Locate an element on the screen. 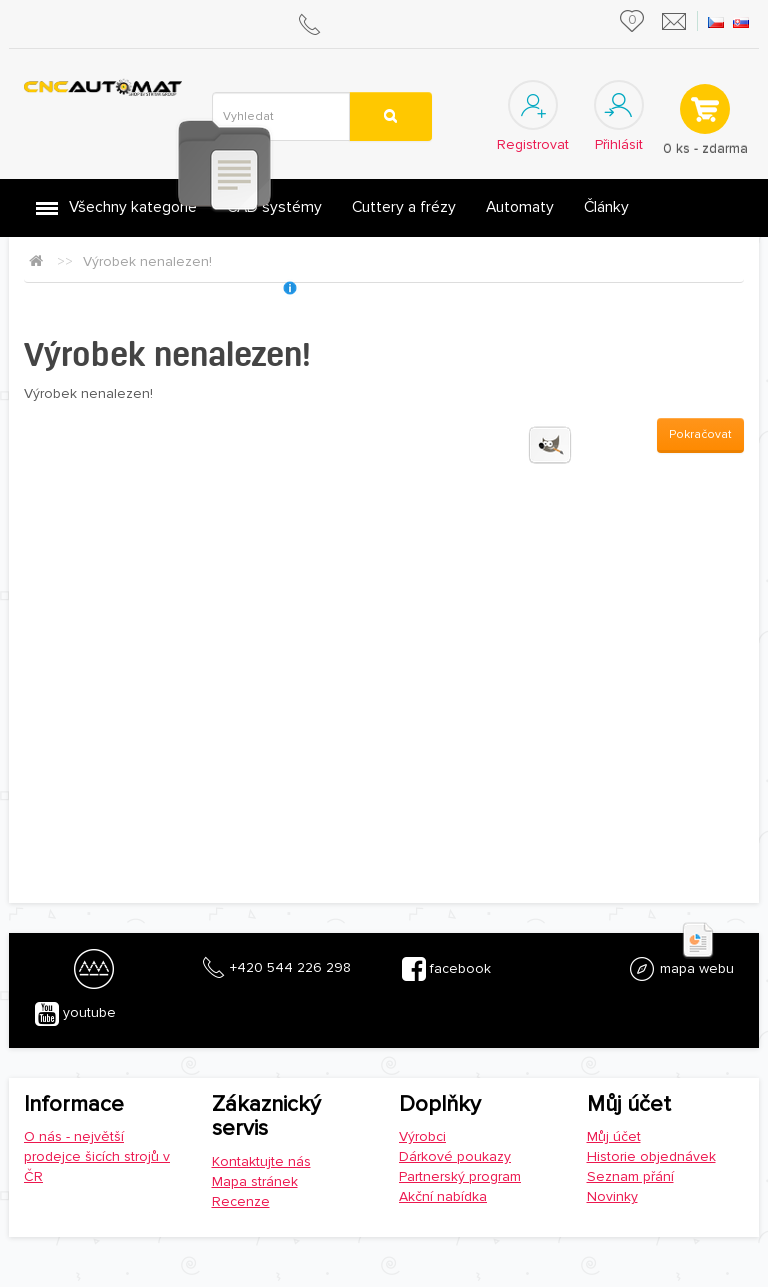 The height and width of the screenshot is (1287, 768). a compressed GIMP image file is located at coordinates (550, 444).